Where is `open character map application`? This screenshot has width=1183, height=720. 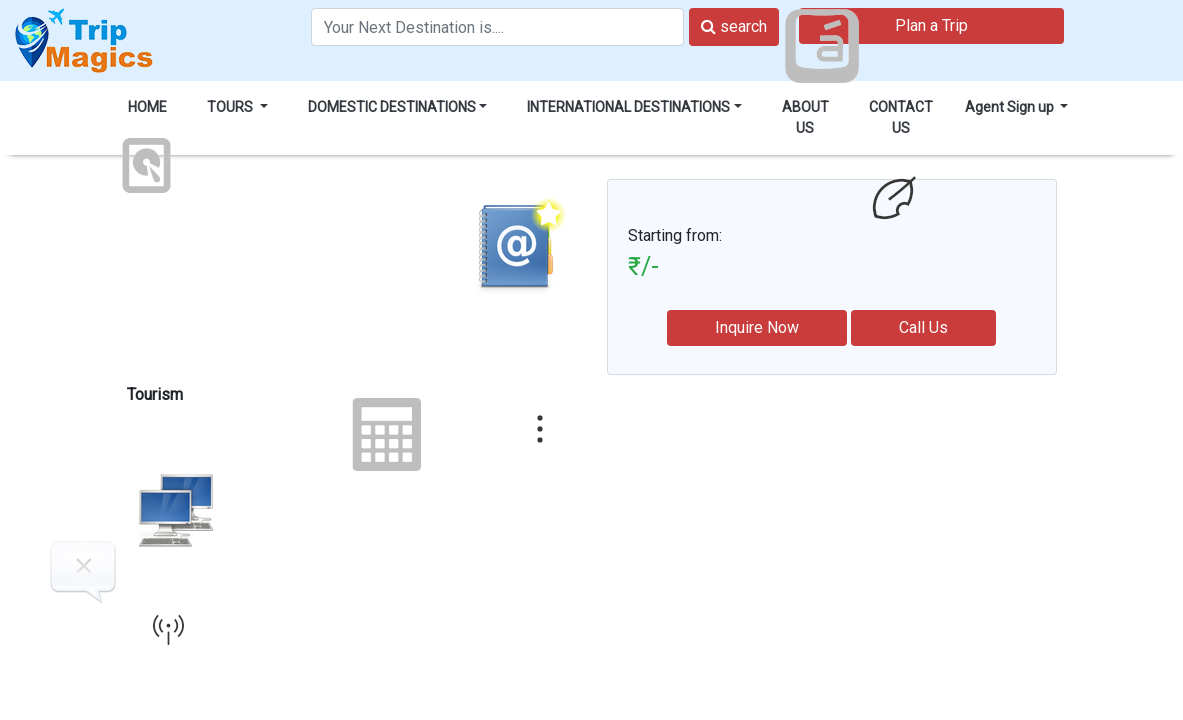 open character map application is located at coordinates (822, 46).